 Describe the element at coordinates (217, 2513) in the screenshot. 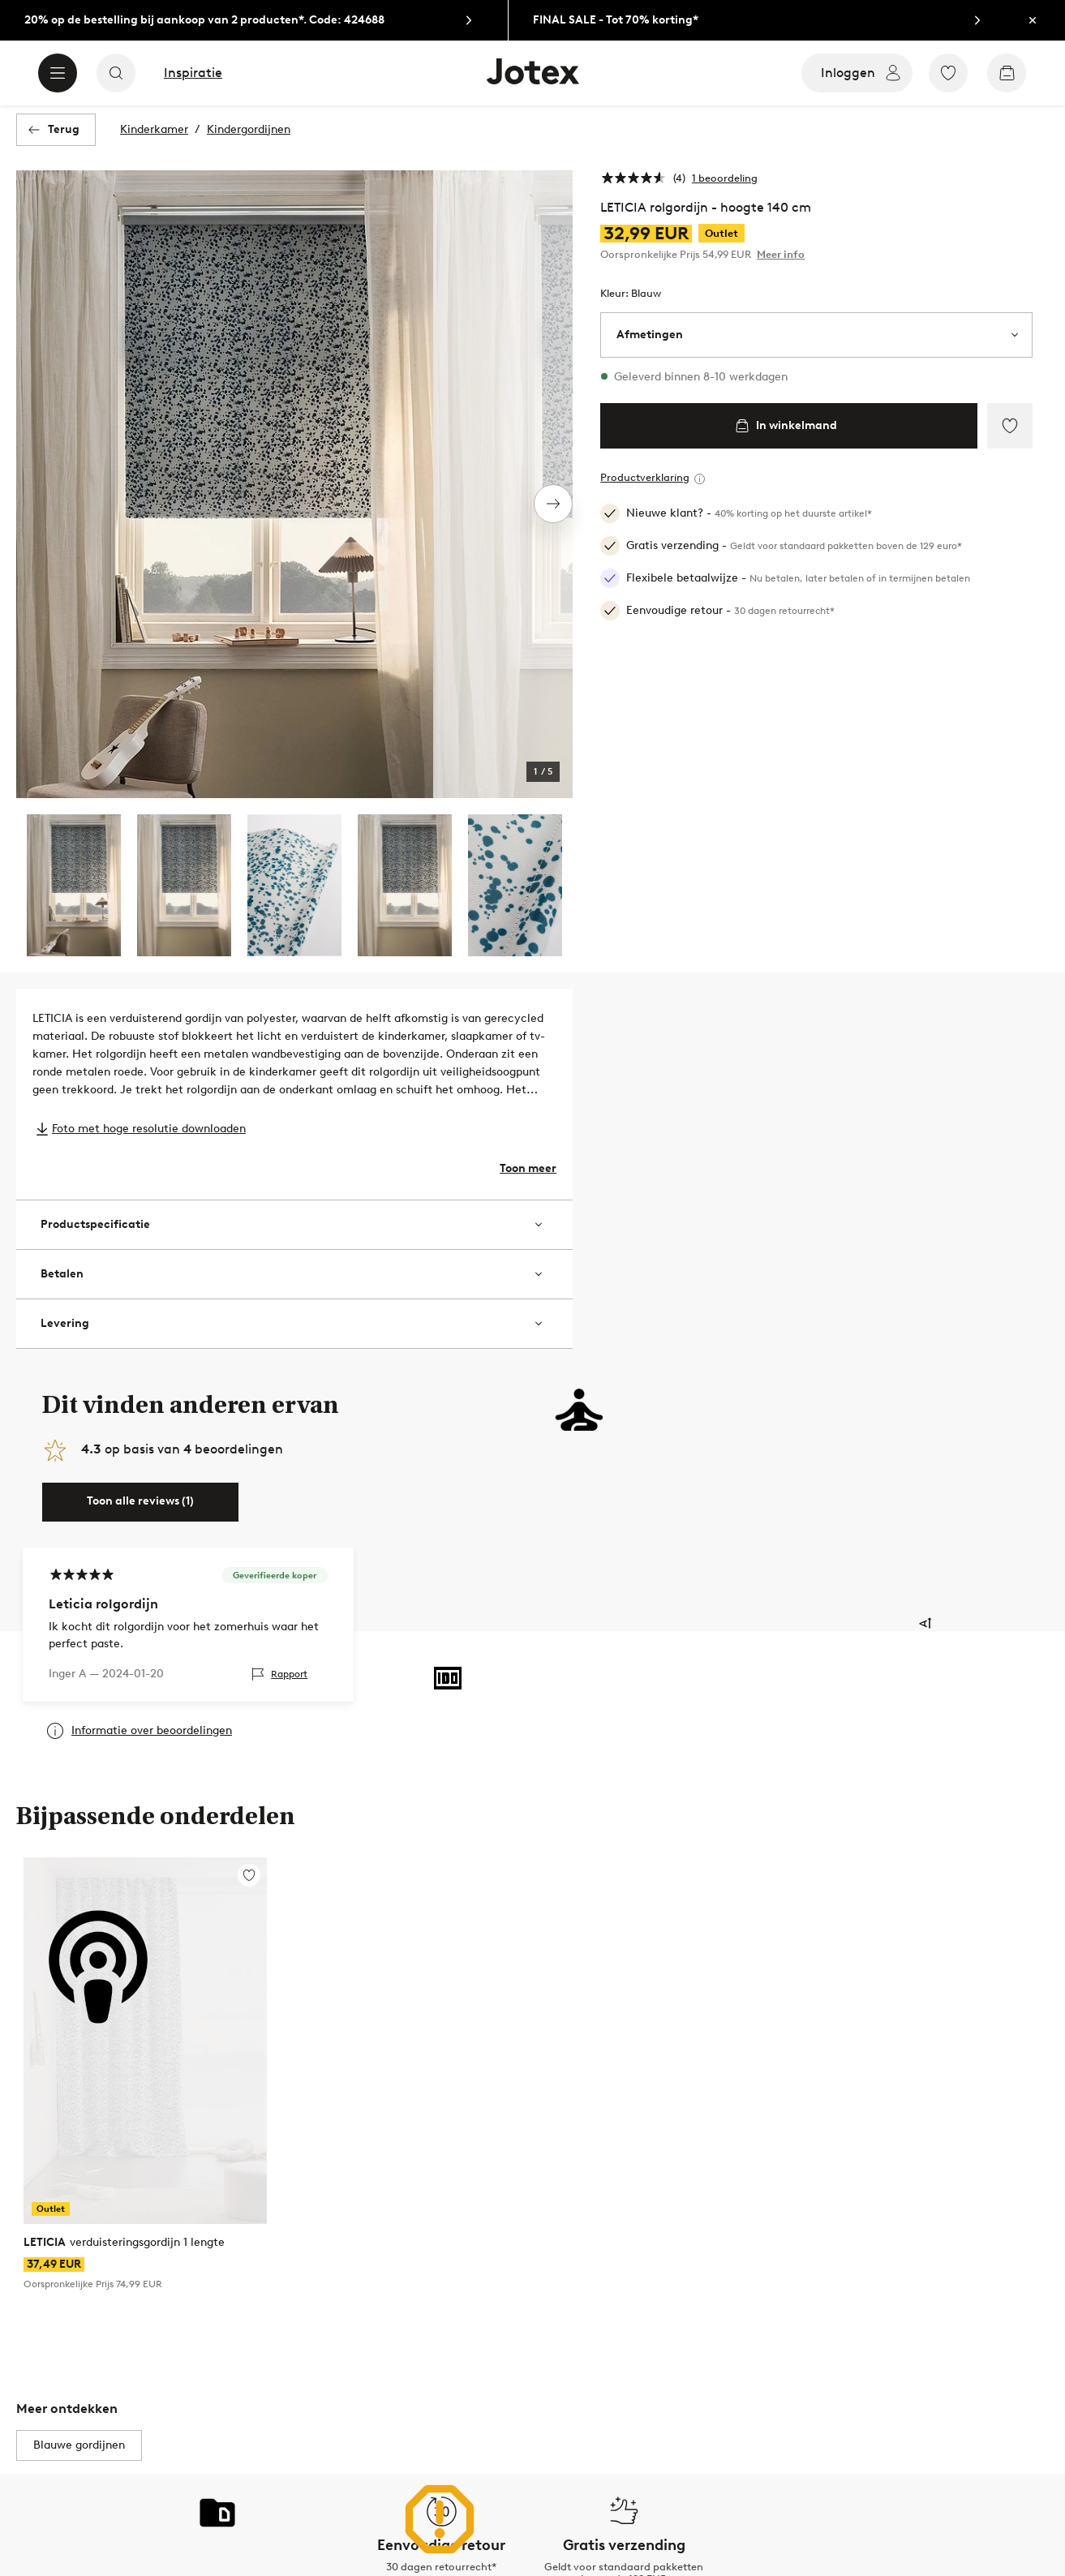

I see `access saved code snippets` at that location.